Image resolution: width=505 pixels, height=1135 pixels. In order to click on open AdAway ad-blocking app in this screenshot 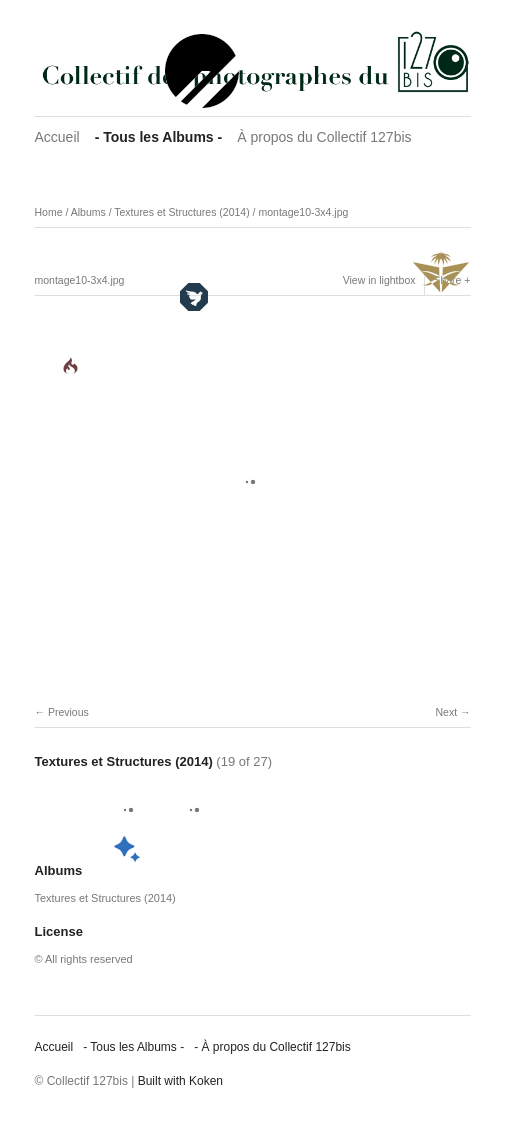, I will do `click(194, 297)`.